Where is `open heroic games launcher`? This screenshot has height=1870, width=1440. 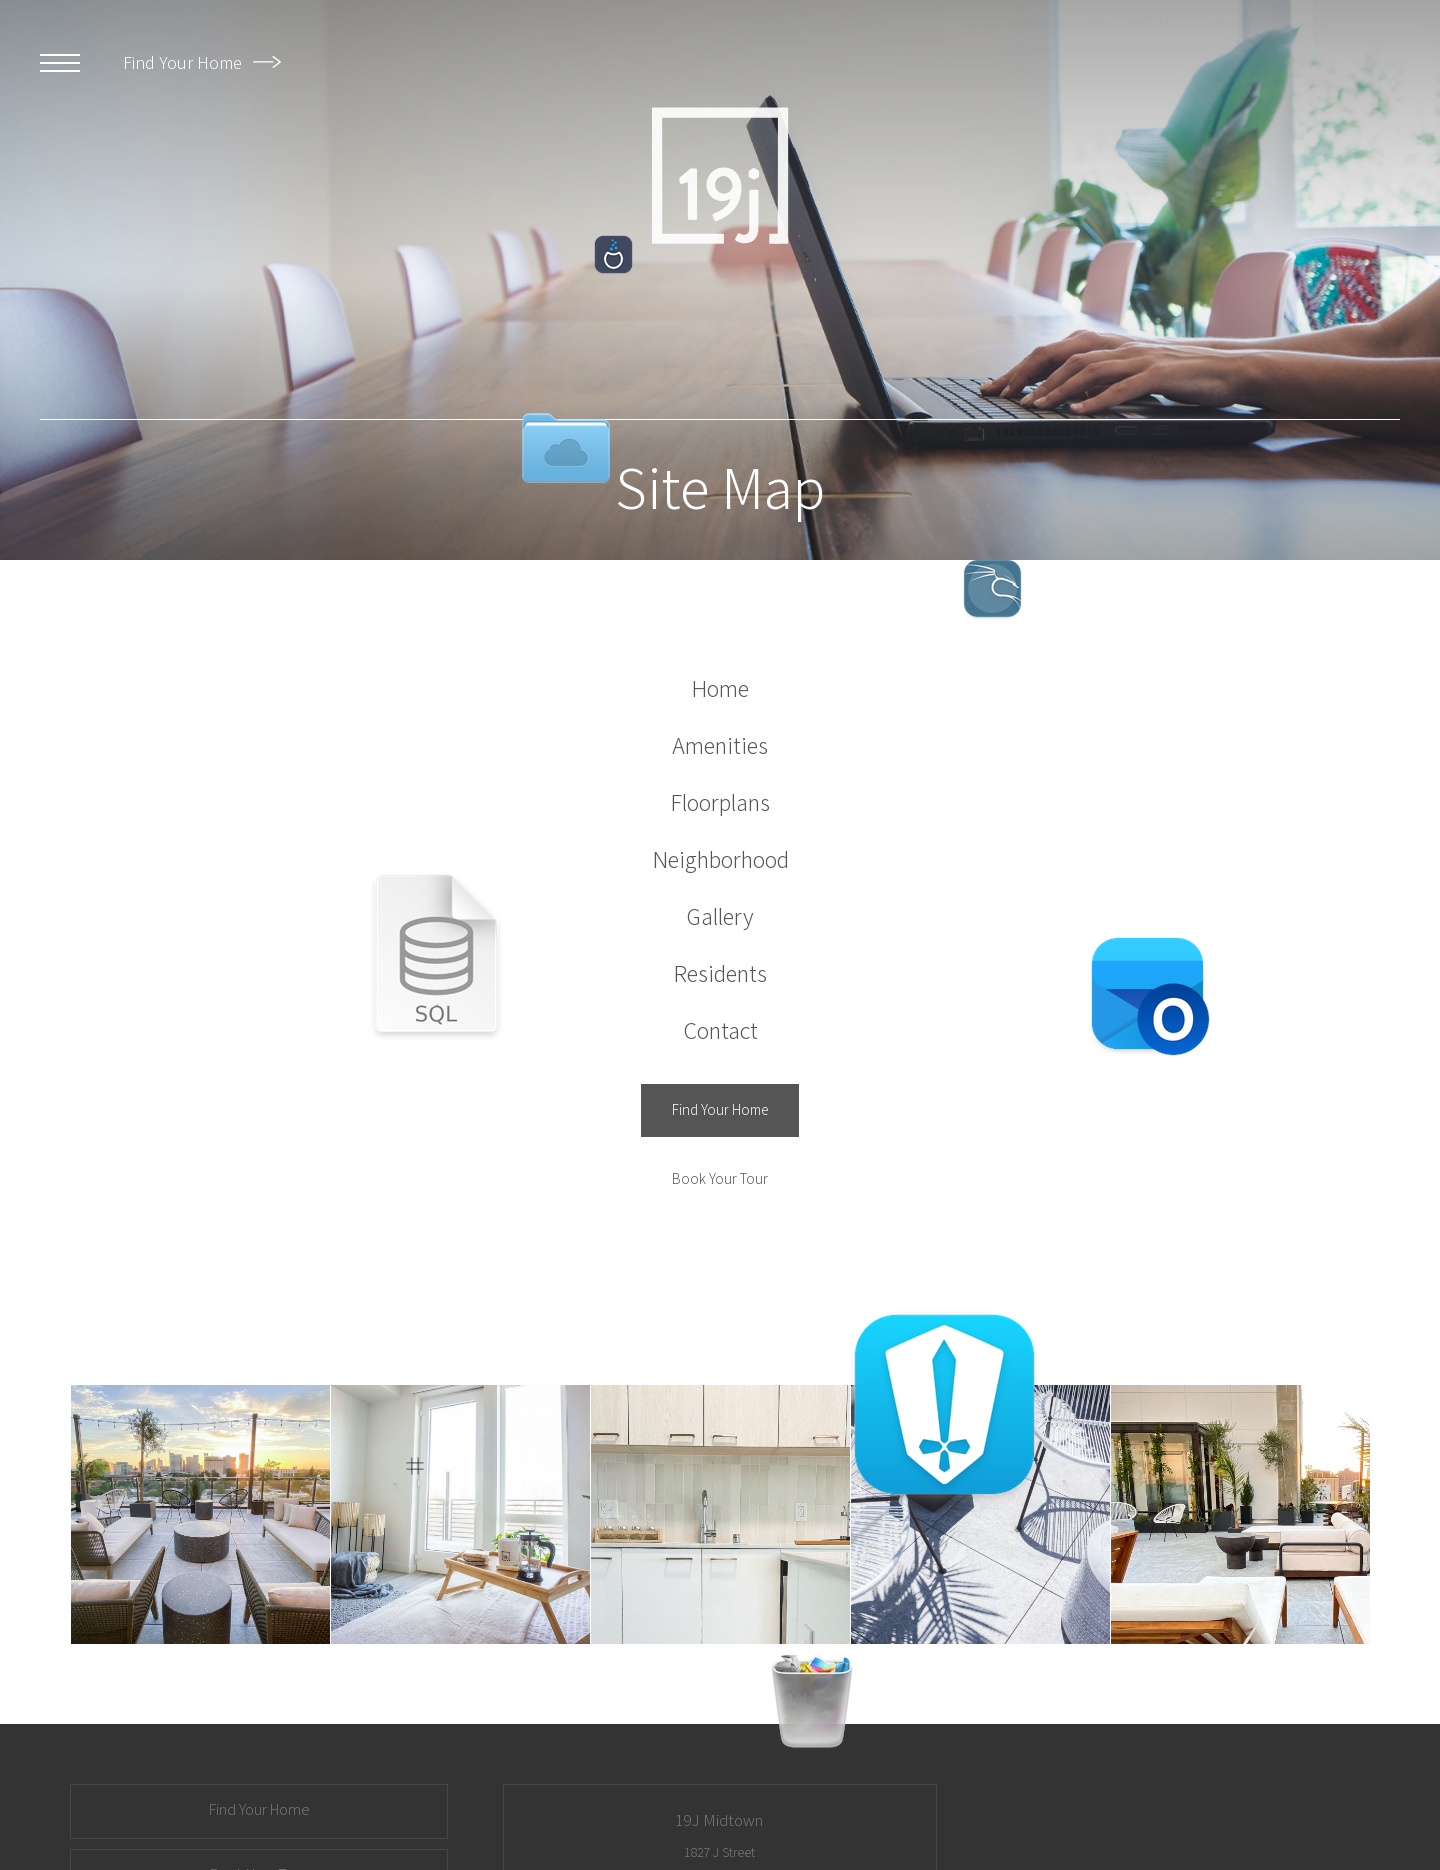
open heroic games launcher is located at coordinates (944, 1404).